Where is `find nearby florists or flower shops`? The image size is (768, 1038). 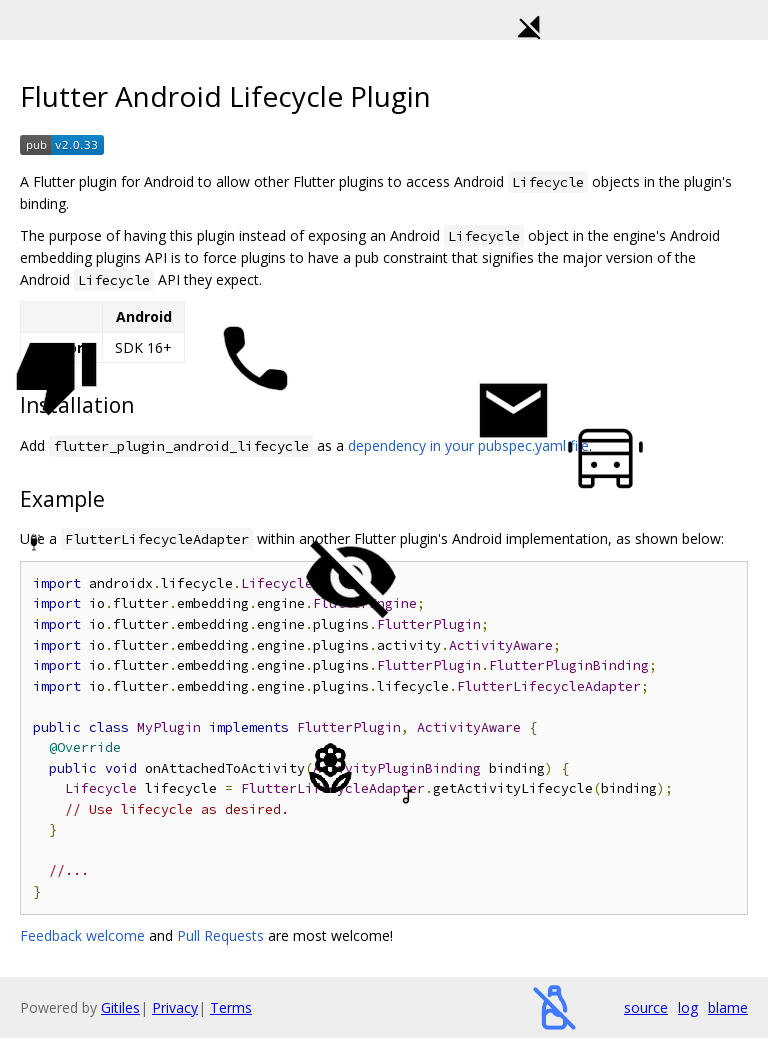
find nearby florists or flower shops is located at coordinates (330, 769).